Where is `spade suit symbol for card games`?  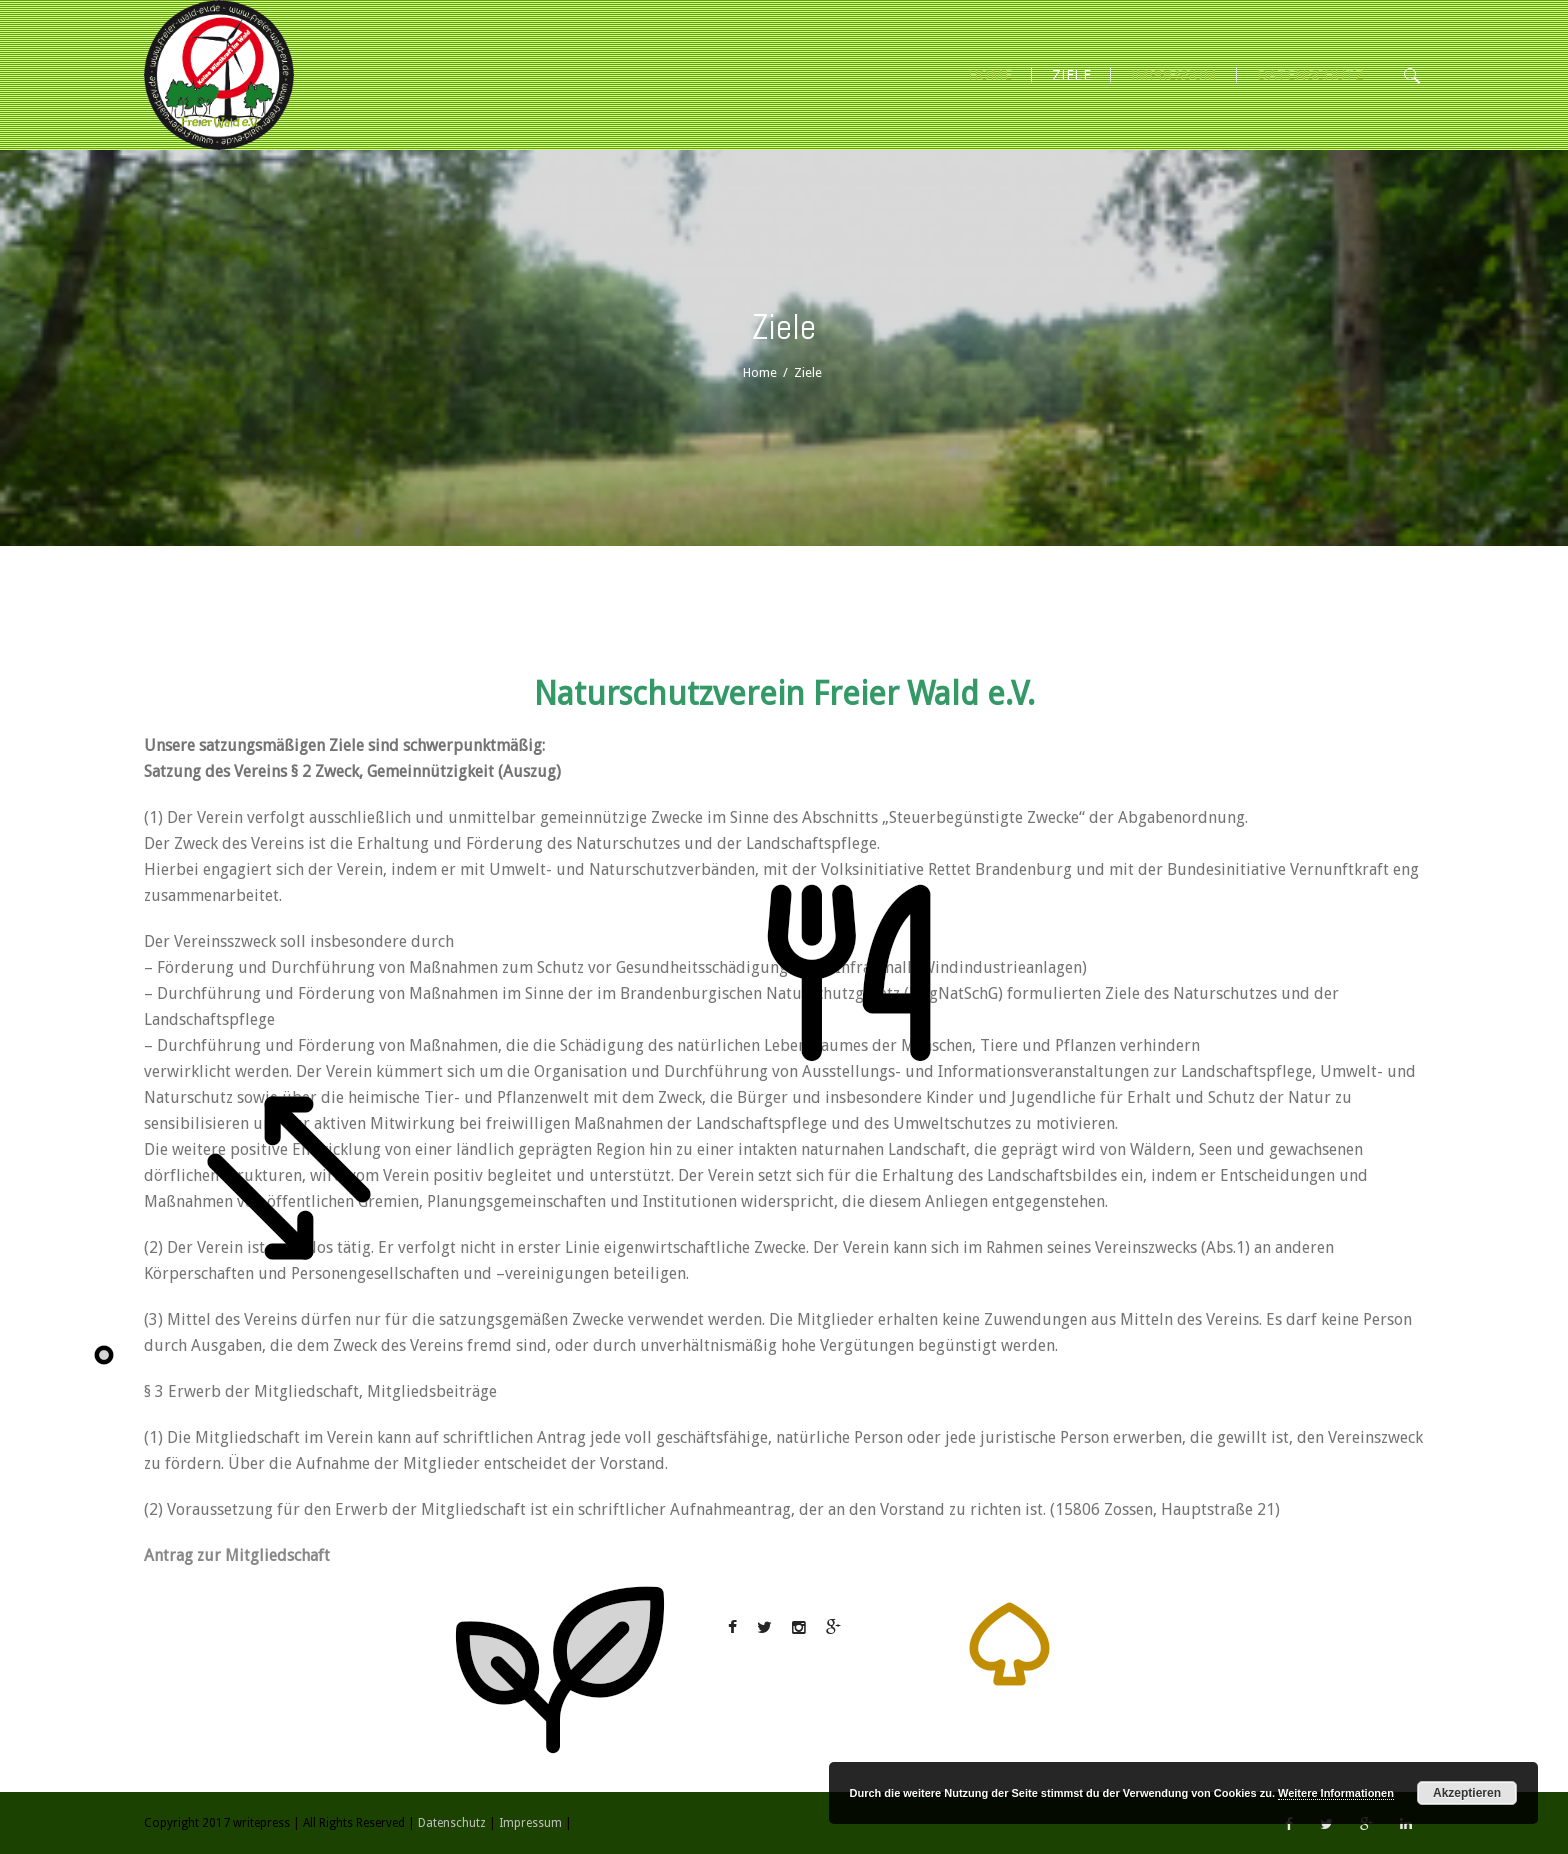 spade suit symbol for card games is located at coordinates (1009, 1645).